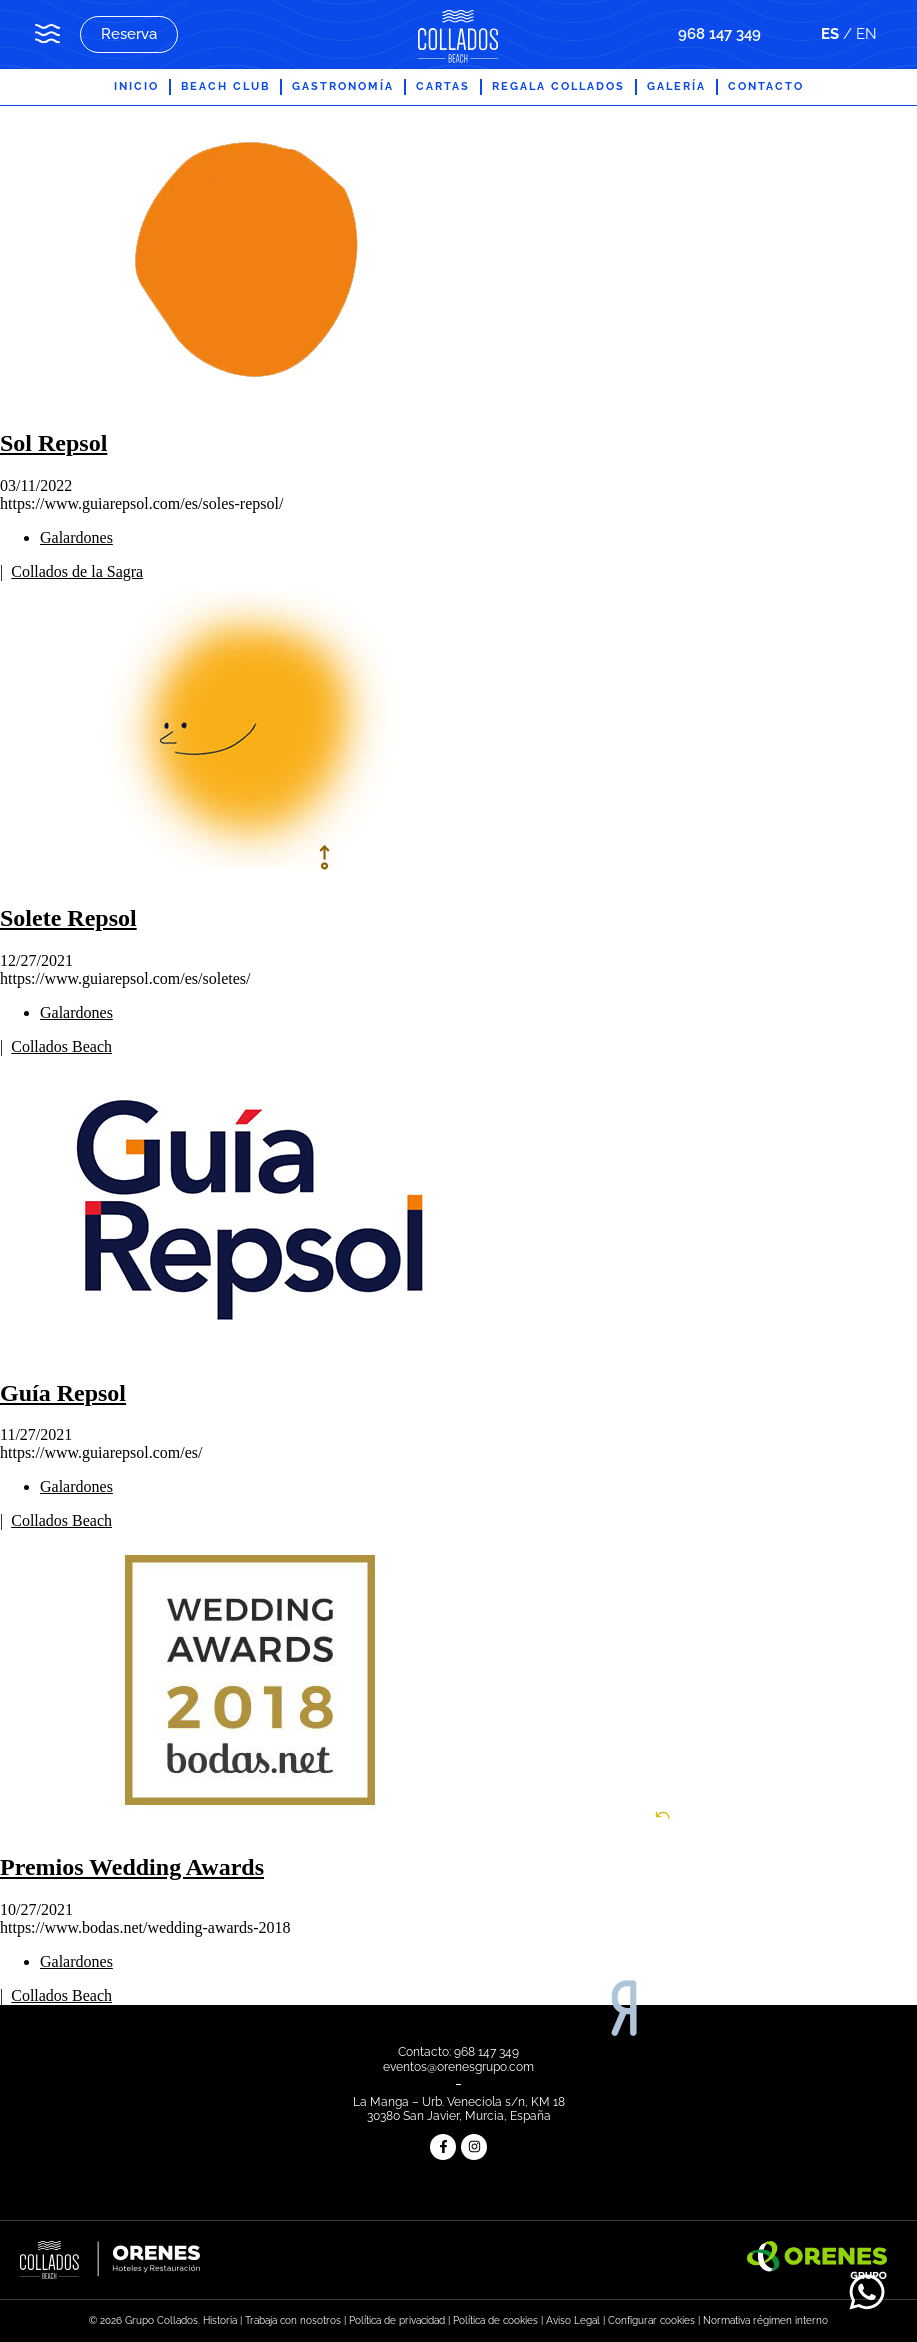 This screenshot has height=2342, width=917. Describe the element at coordinates (663, 1815) in the screenshot. I see `undo last action` at that location.